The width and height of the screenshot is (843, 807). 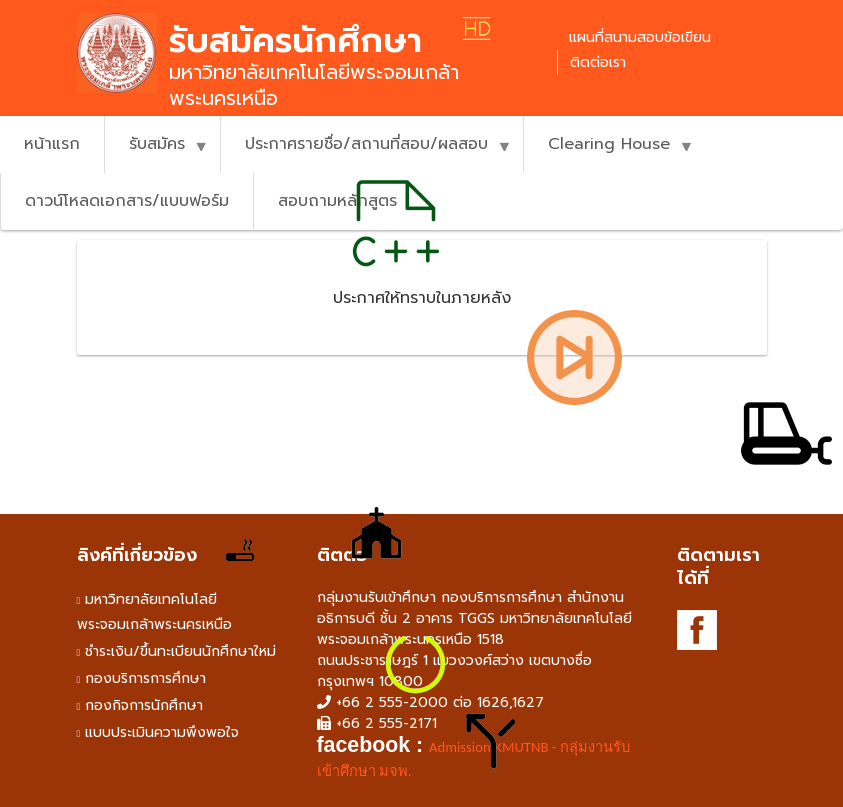 What do you see at coordinates (240, 553) in the screenshot?
I see `indicates a designated smoking area` at bounding box center [240, 553].